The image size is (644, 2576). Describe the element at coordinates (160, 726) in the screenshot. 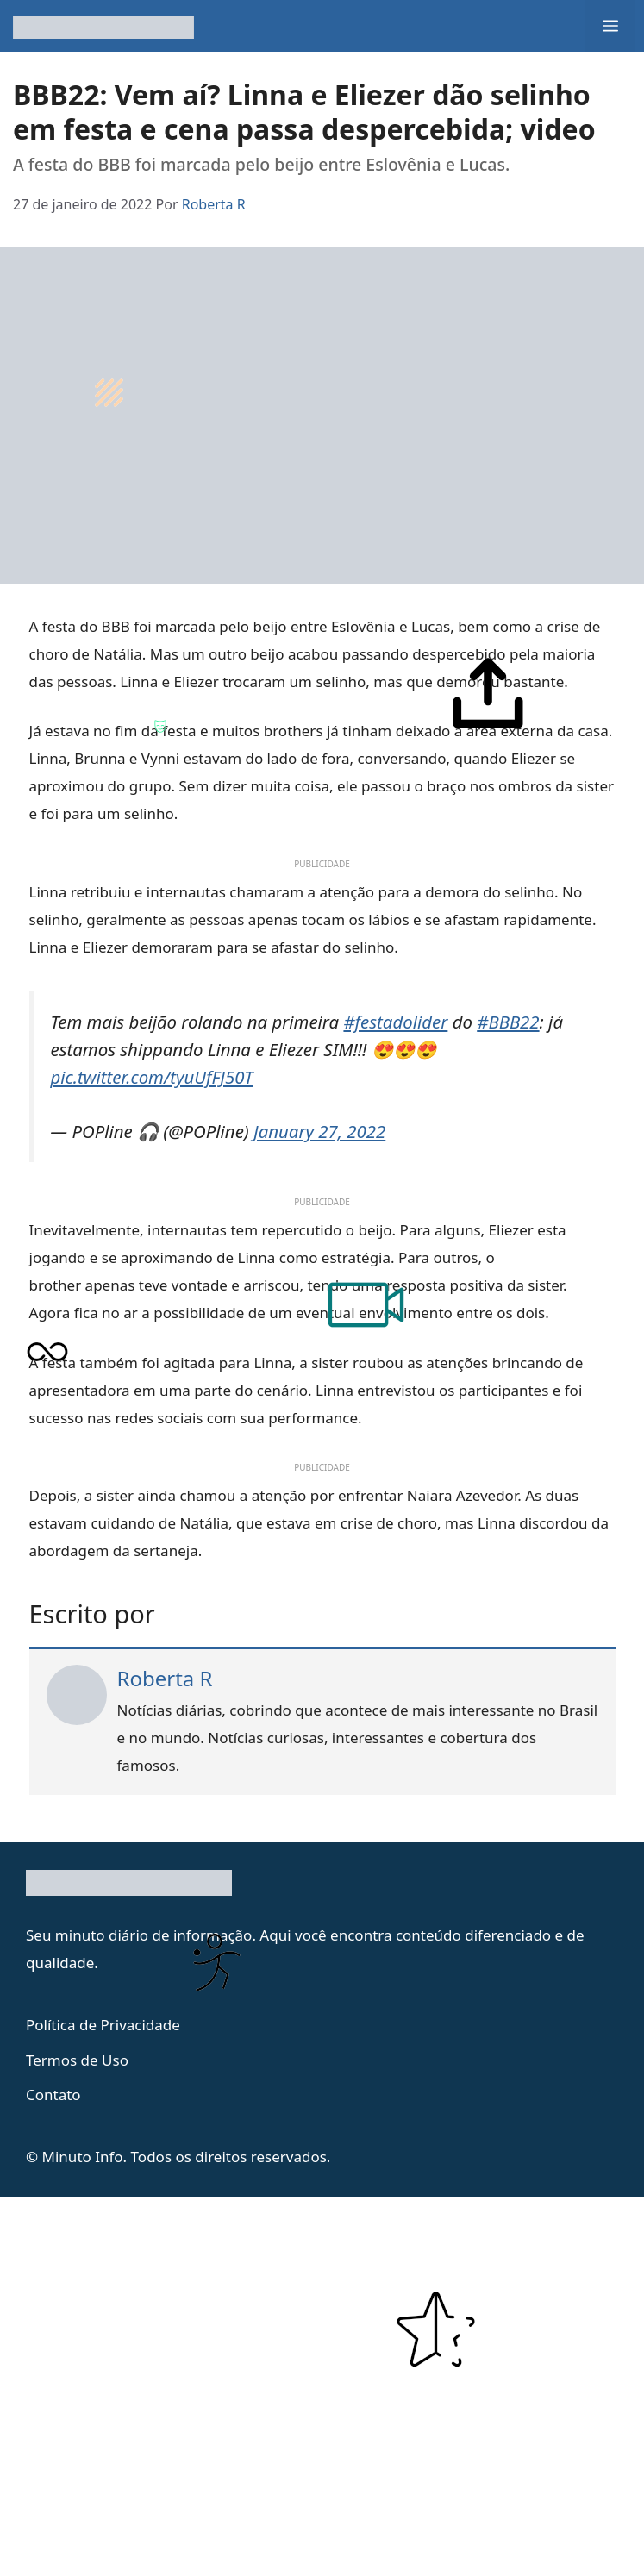

I see `access theater or entertainment mode` at that location.